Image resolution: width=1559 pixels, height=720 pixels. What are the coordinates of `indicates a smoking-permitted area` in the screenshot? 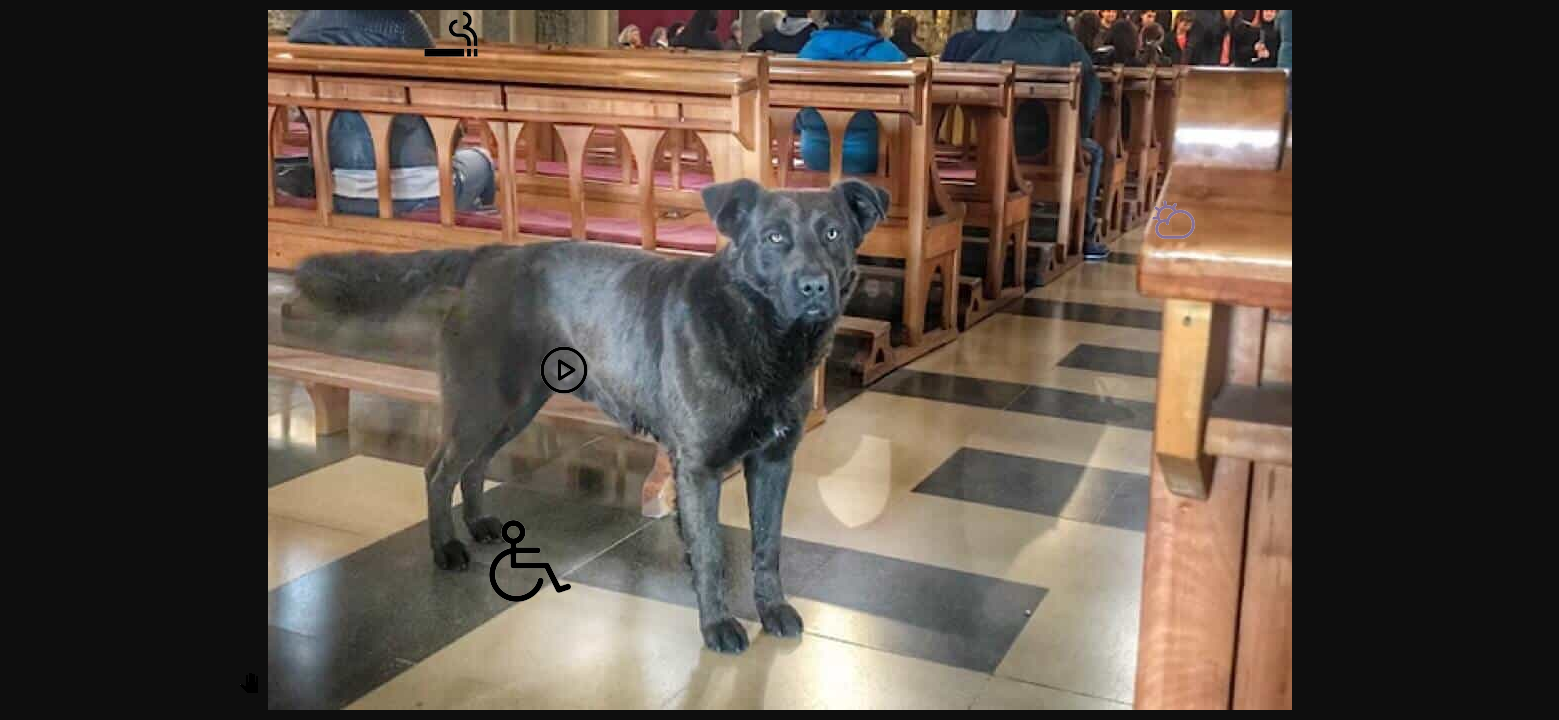 It's located at (451, 38).